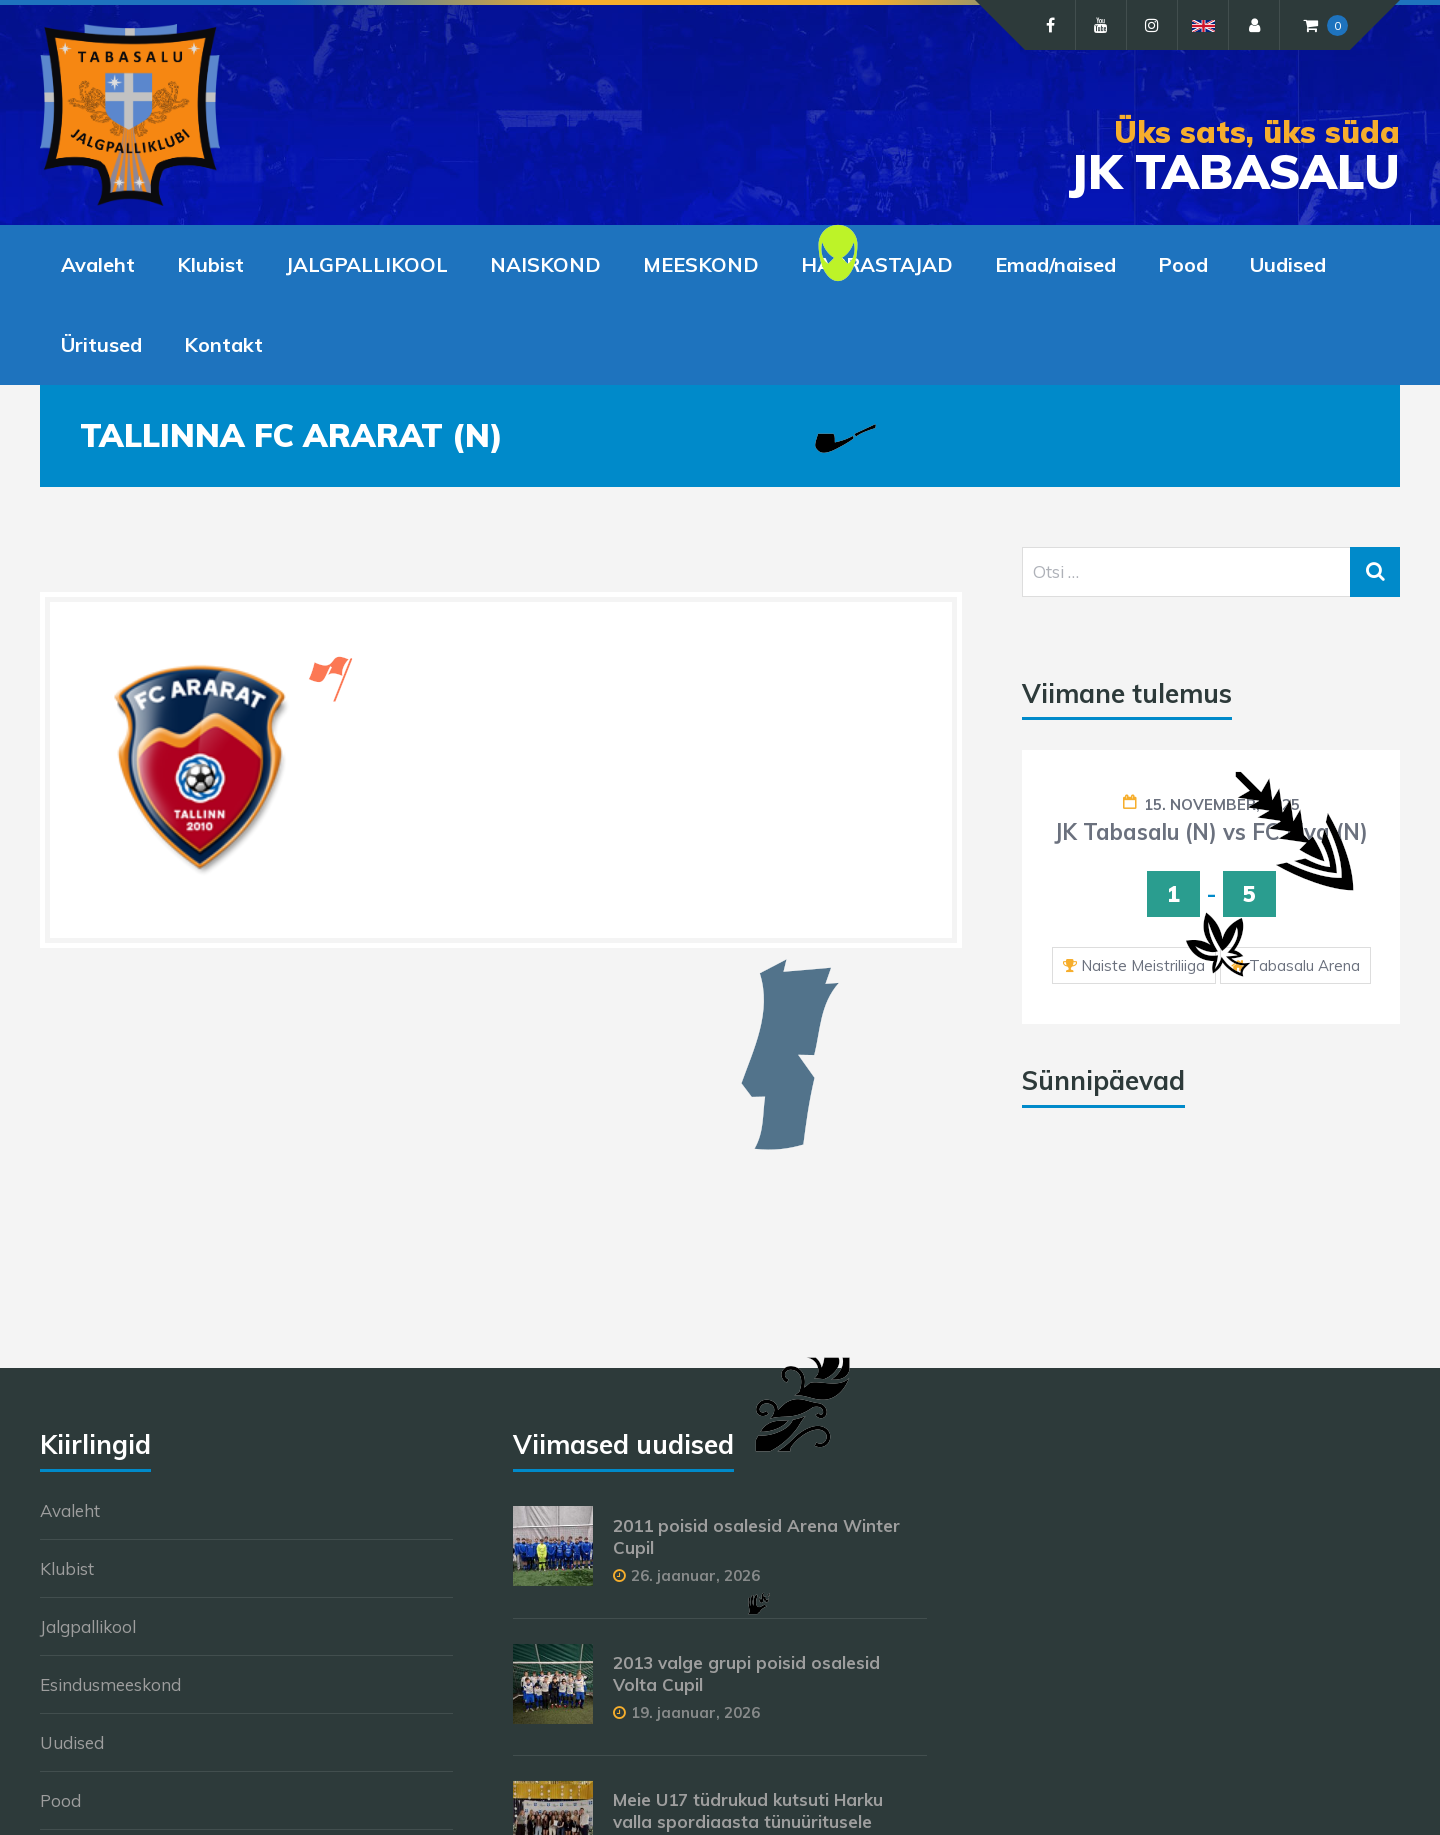 This screenshot has height=1835, width=1440. What do you see at coordinates (1217, 944) in the screenshot?
I see `represents nature or environmental content` at bounding box center [1217, 944].